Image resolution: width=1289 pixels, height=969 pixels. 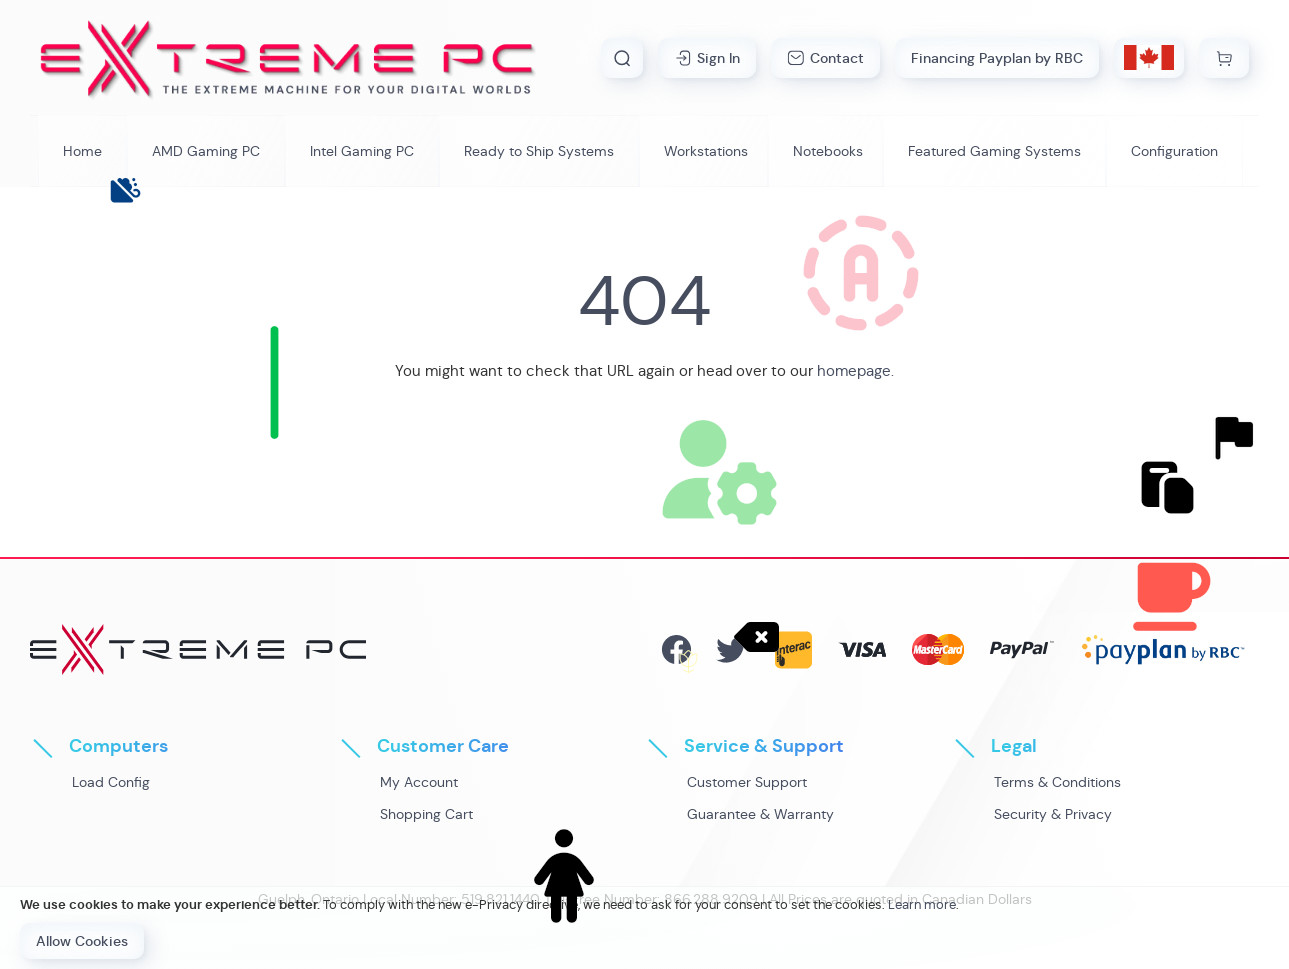 I want to click on flag or mark an item for review, so click(x=1233, y=437).